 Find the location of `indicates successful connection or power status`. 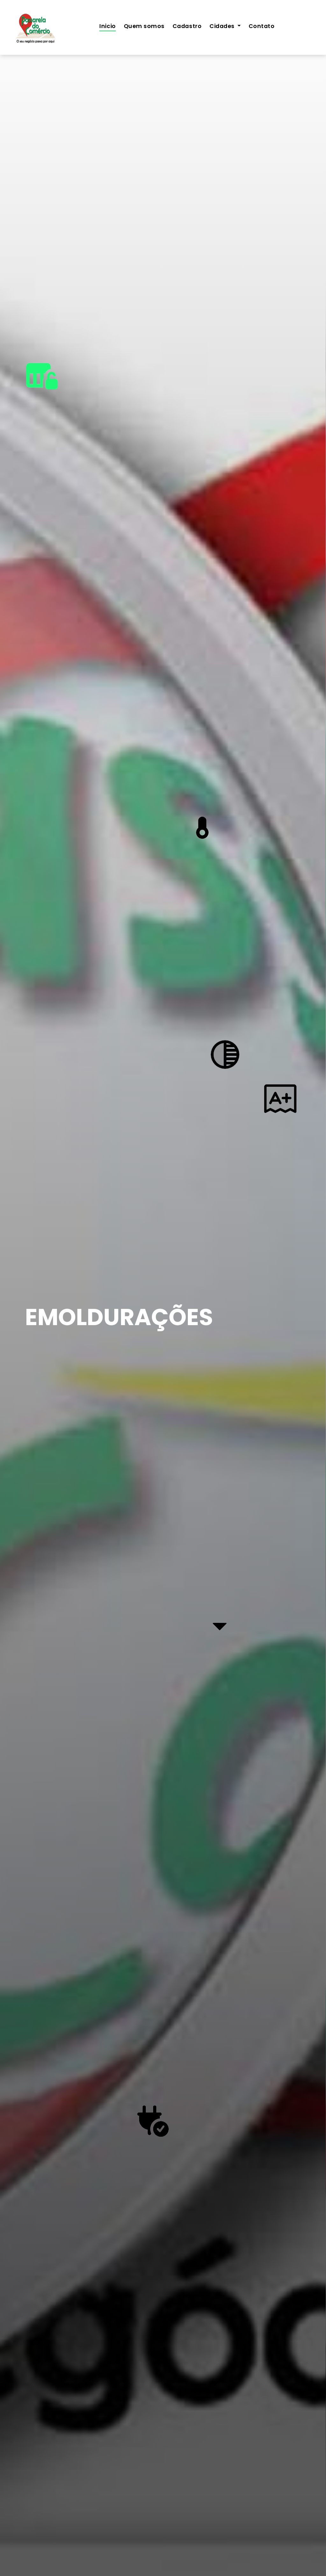

indicates successful connection or power status is located at coordinates (151, 2121).